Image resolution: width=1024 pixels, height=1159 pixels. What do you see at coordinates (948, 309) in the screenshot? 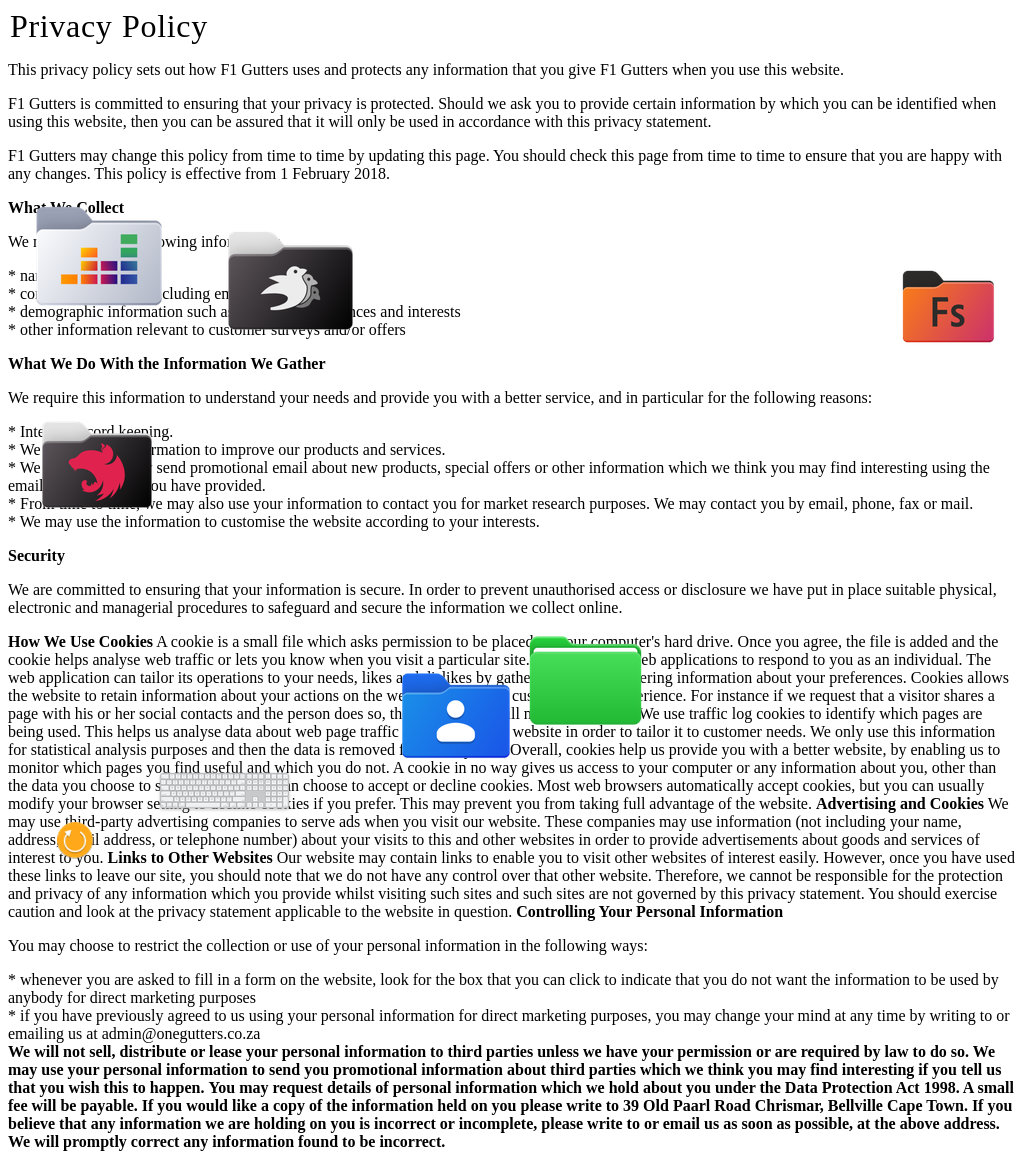
I see `open adobe fuse project folder` at bounding box center [948, 309].